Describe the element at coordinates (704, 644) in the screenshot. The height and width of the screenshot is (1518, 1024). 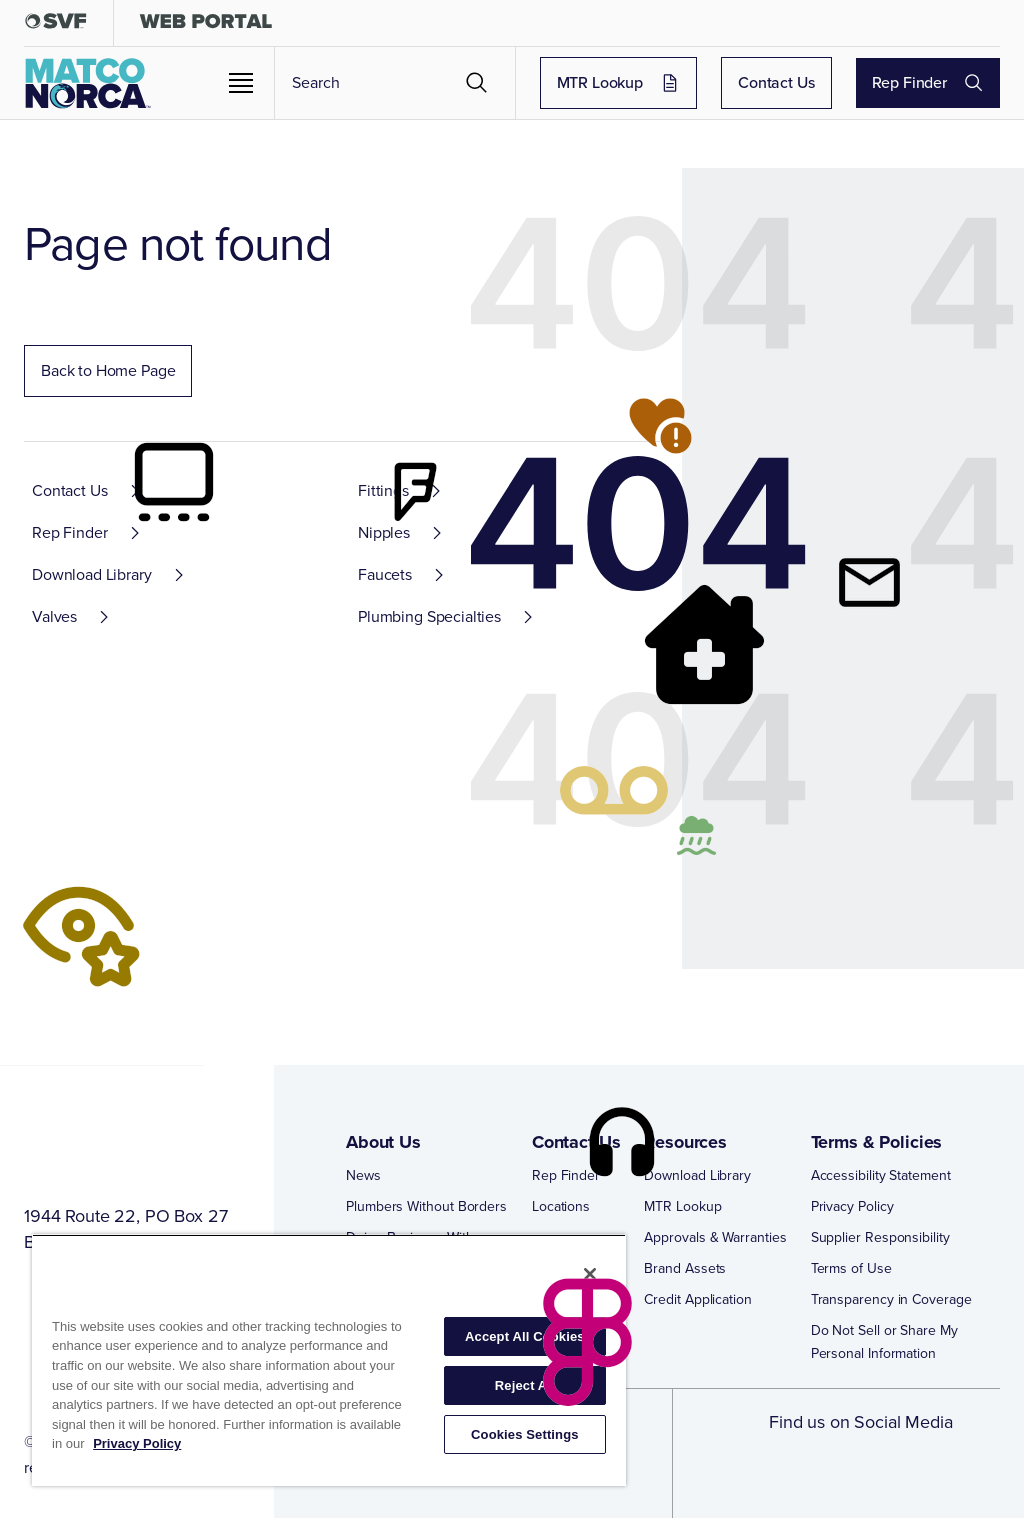
I see `access medical or healthcare services` at that location.